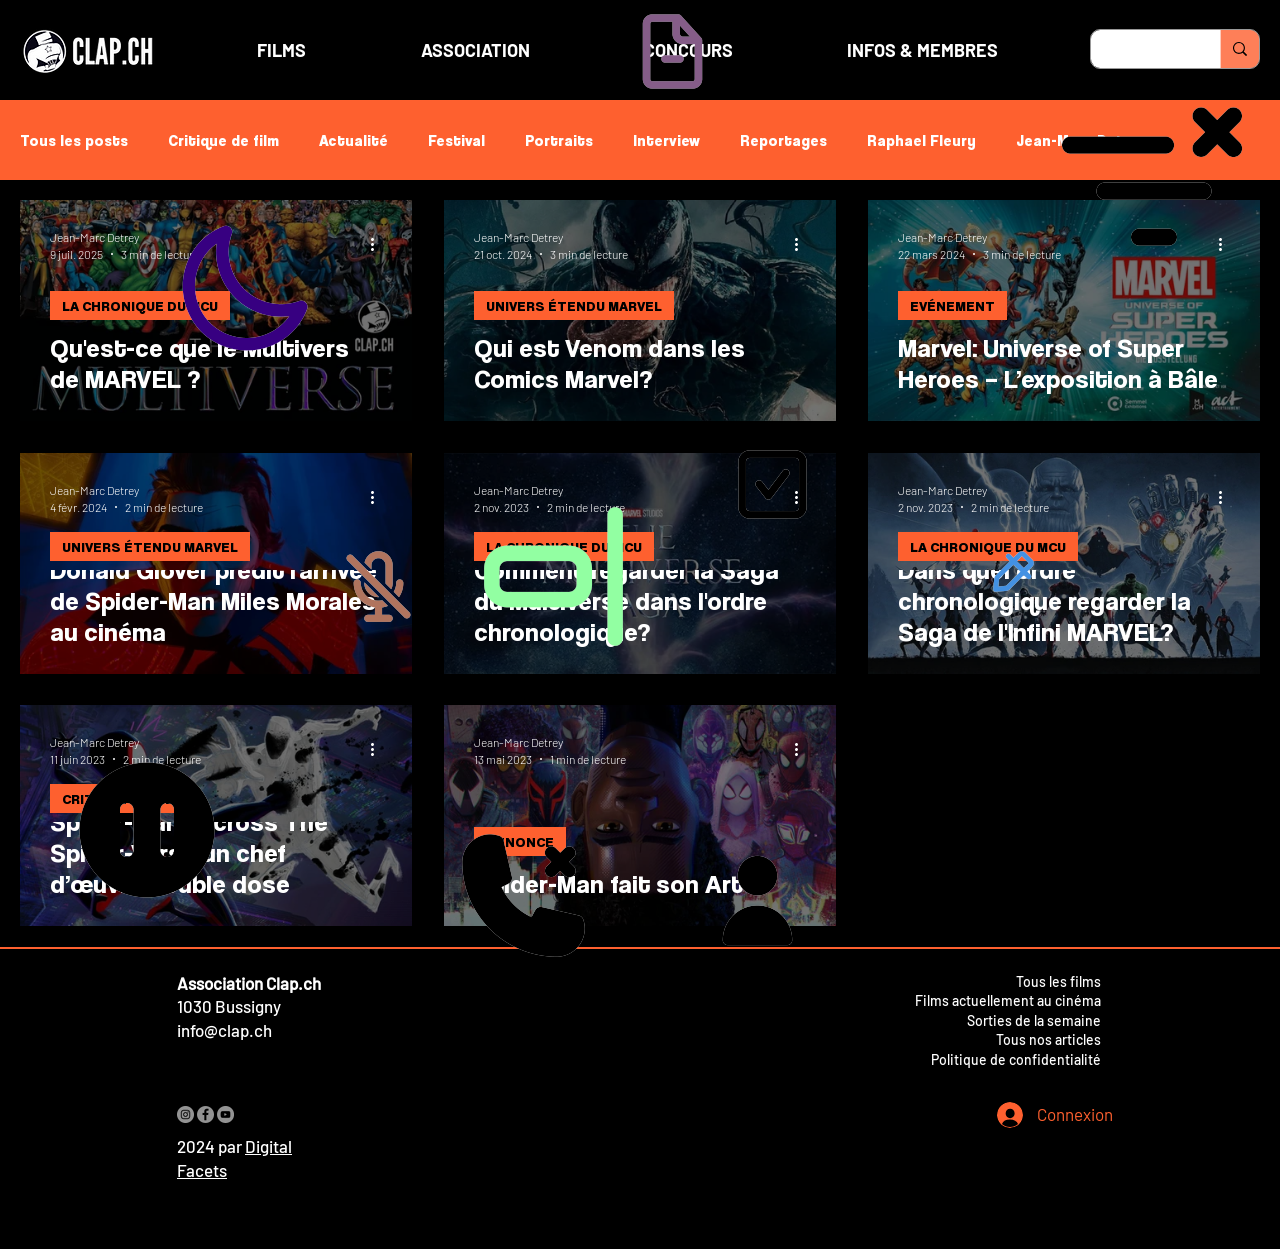 Image resolution: width=1280 pixels, height=1249 pixels. I want to click on pause media playback, so click(147, 830).